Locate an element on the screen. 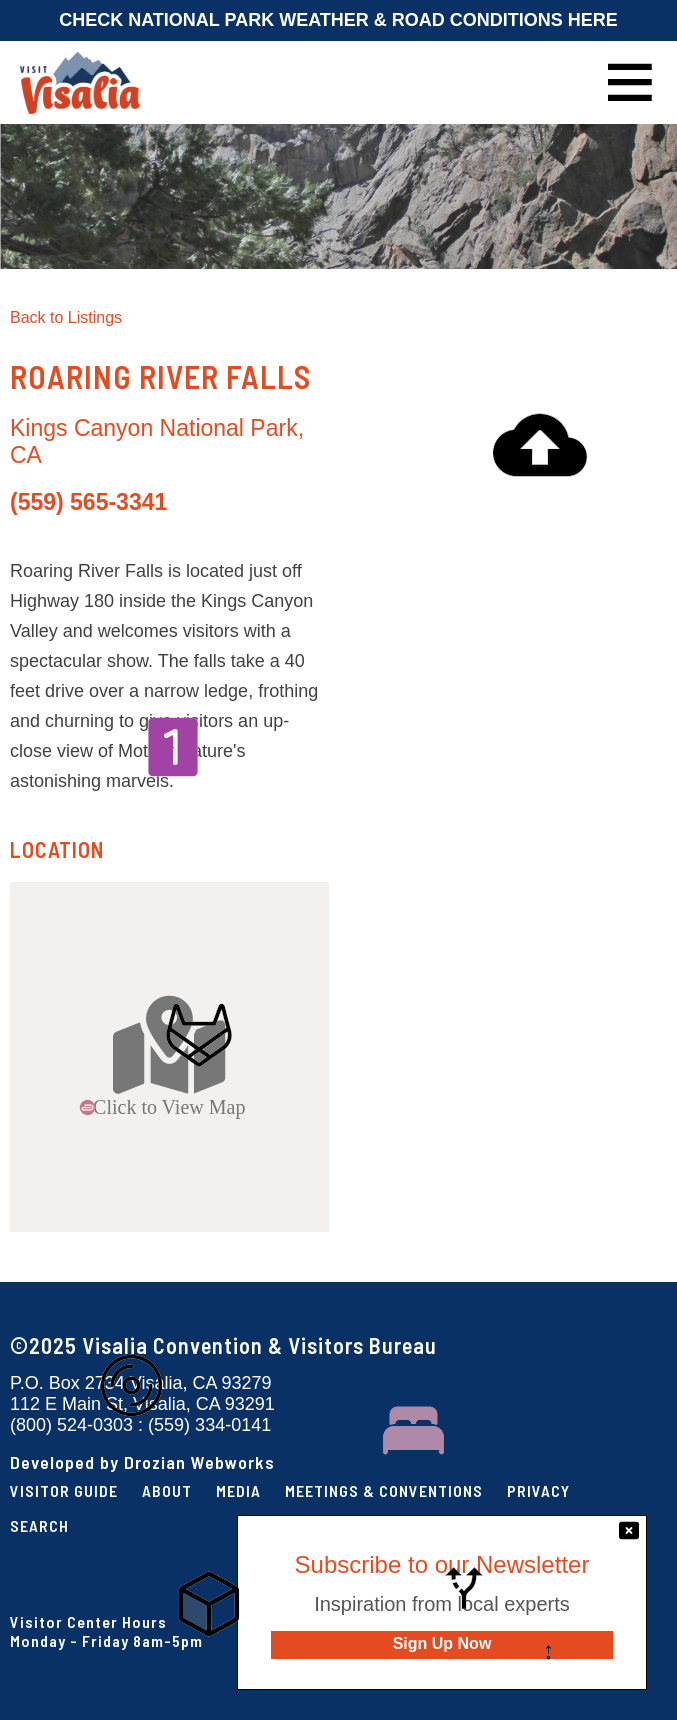  move item up in a list or sequence is located at coordinates (548, 1652).